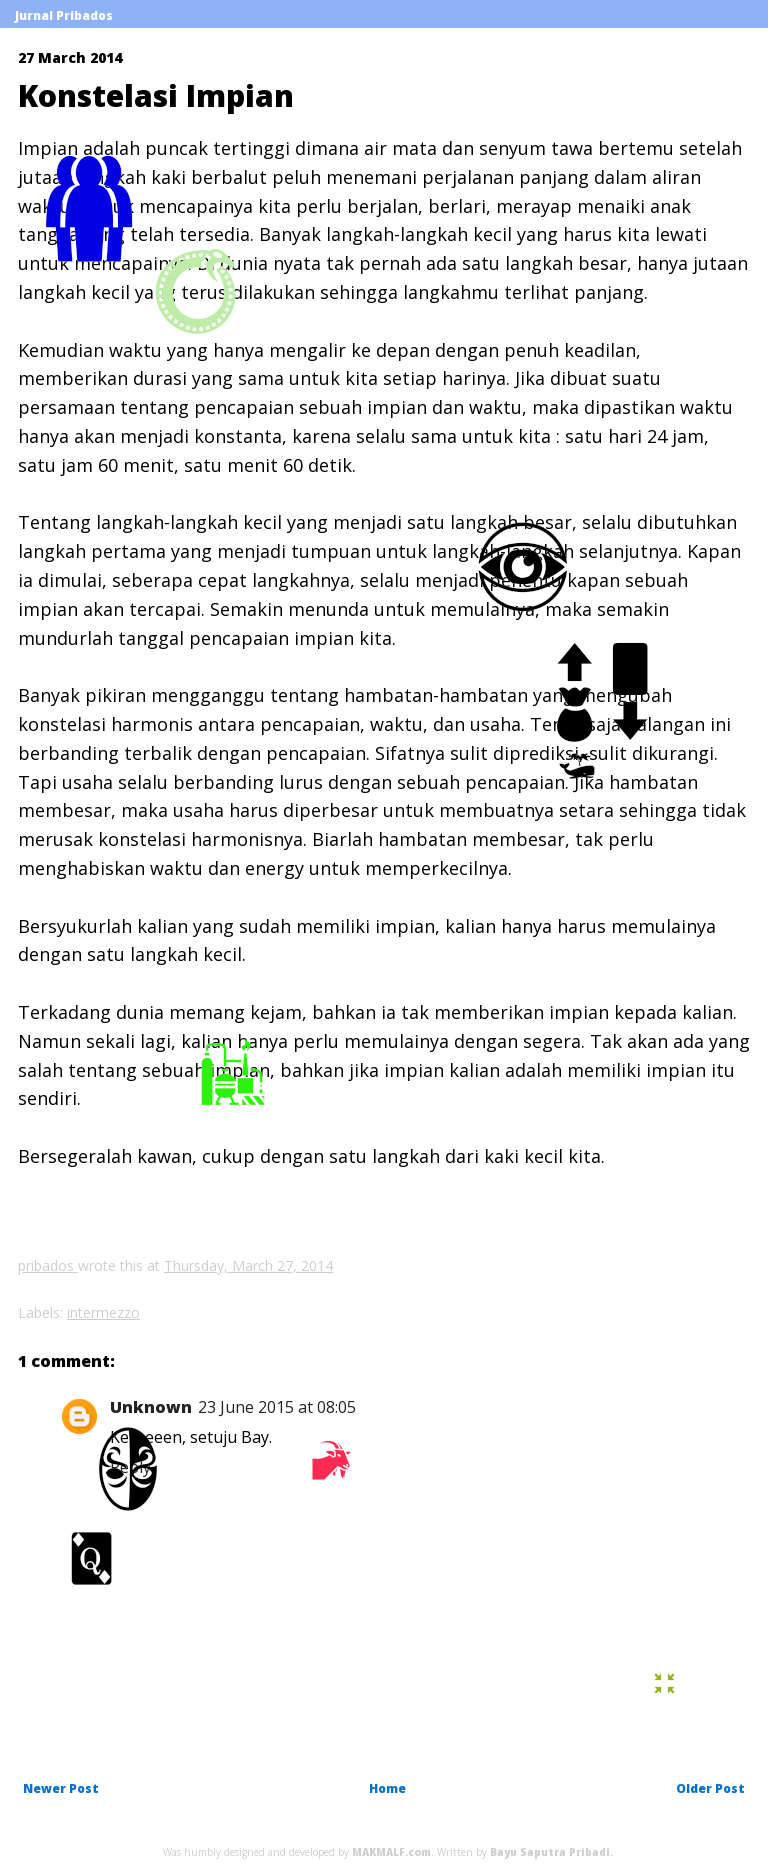 This screenshot has width=768, height=1874. I want to click on access refinery or processing facility in game, so click(233, 1072).